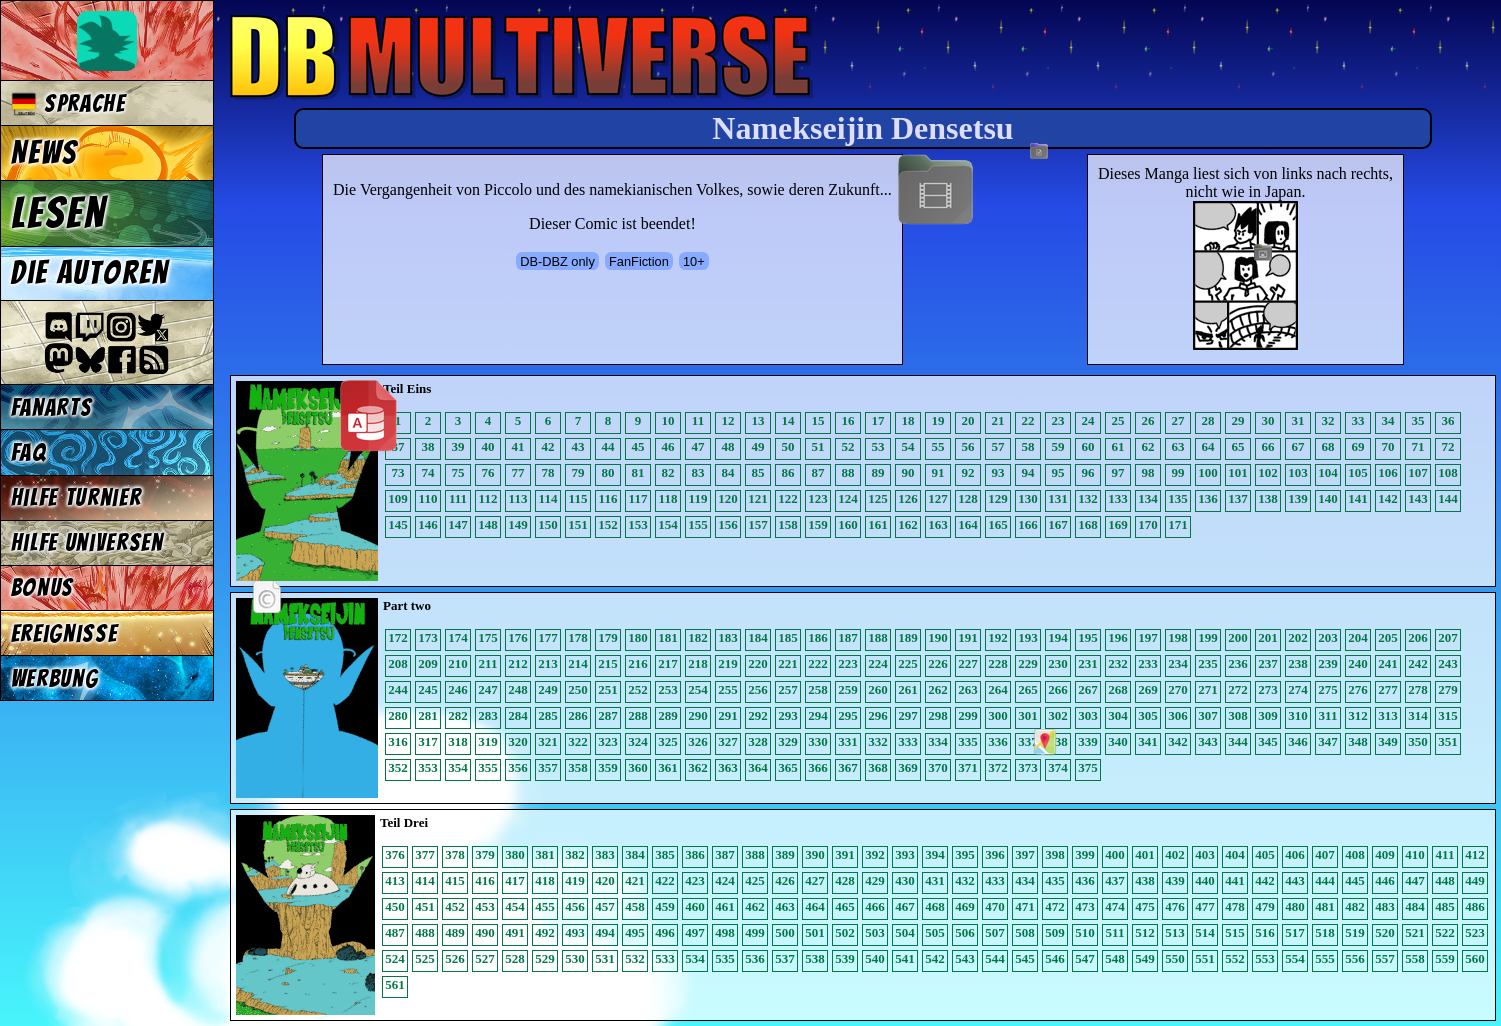 This screenshot has width=1501, height=1026. I want to click on open your documents folder, so click(1039, 151).